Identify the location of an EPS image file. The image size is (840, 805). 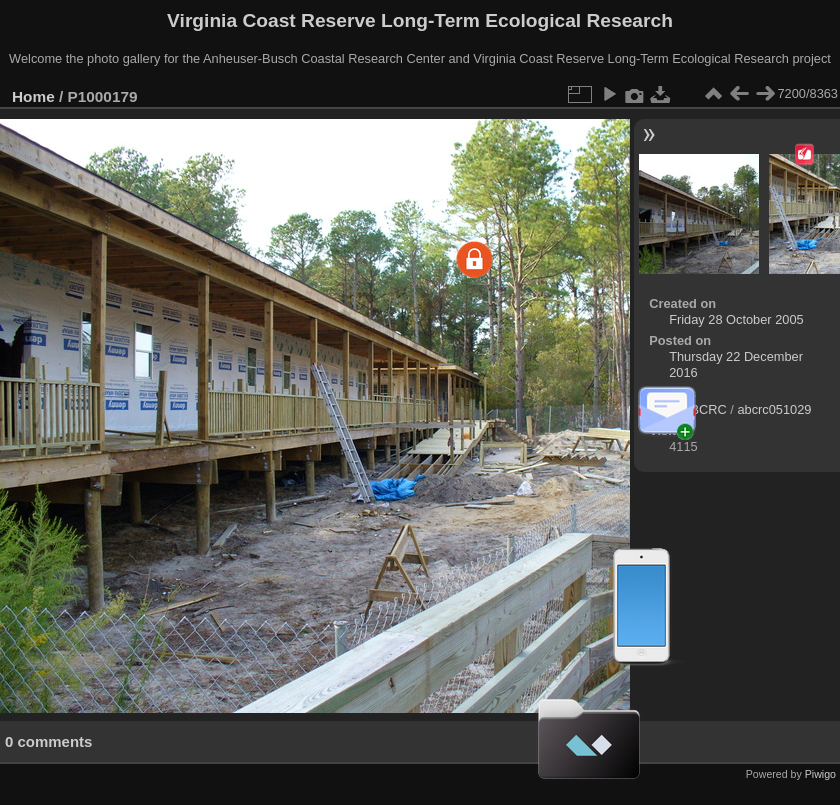
(804, 154).